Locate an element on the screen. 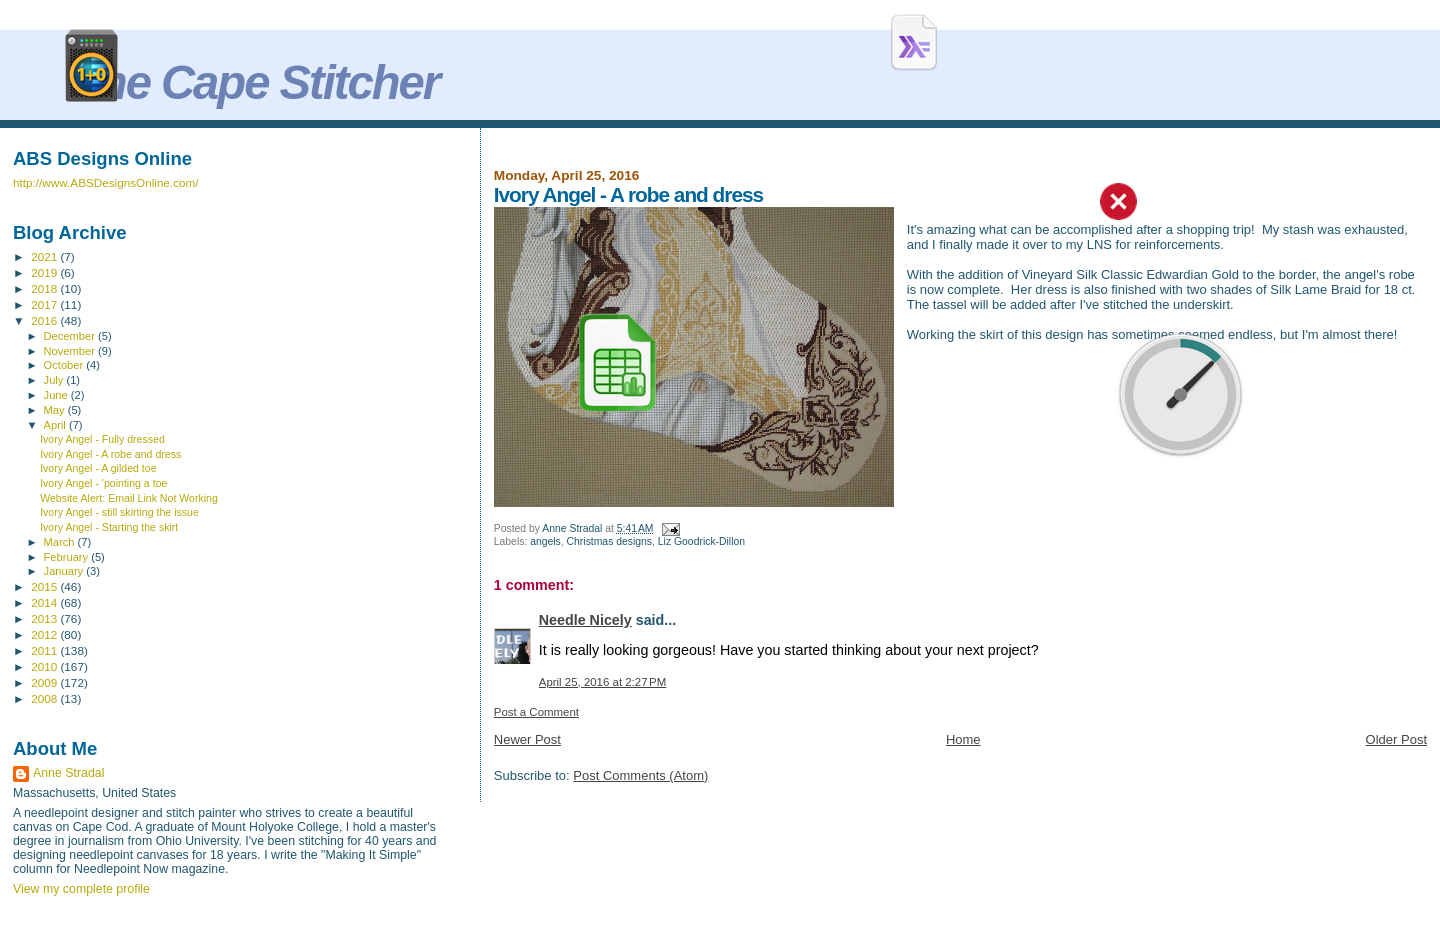 The height and width of the screenshot is (944, 1440). a haskell source code file is located at coordinates (914, 42).